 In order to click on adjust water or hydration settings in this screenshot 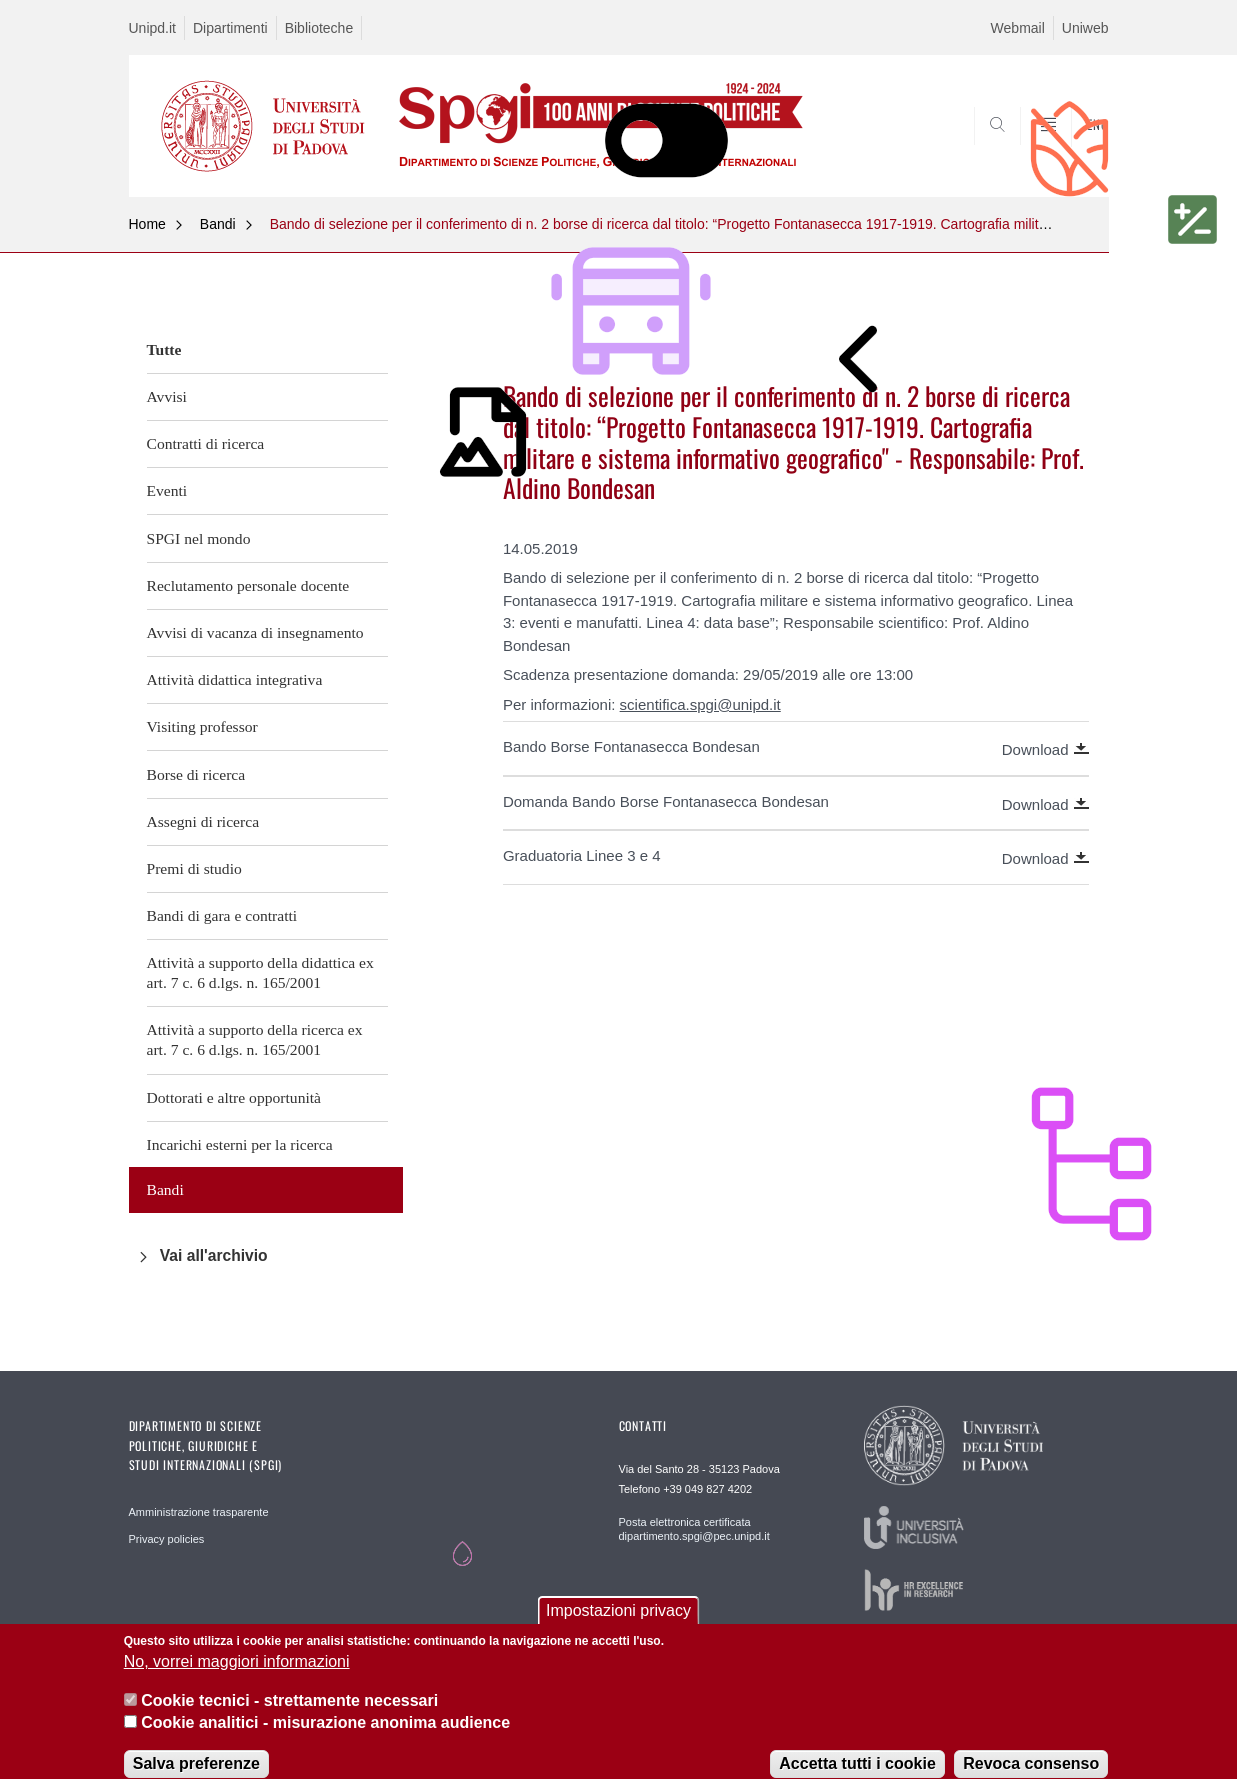, I will do `click(462, 1554)`.